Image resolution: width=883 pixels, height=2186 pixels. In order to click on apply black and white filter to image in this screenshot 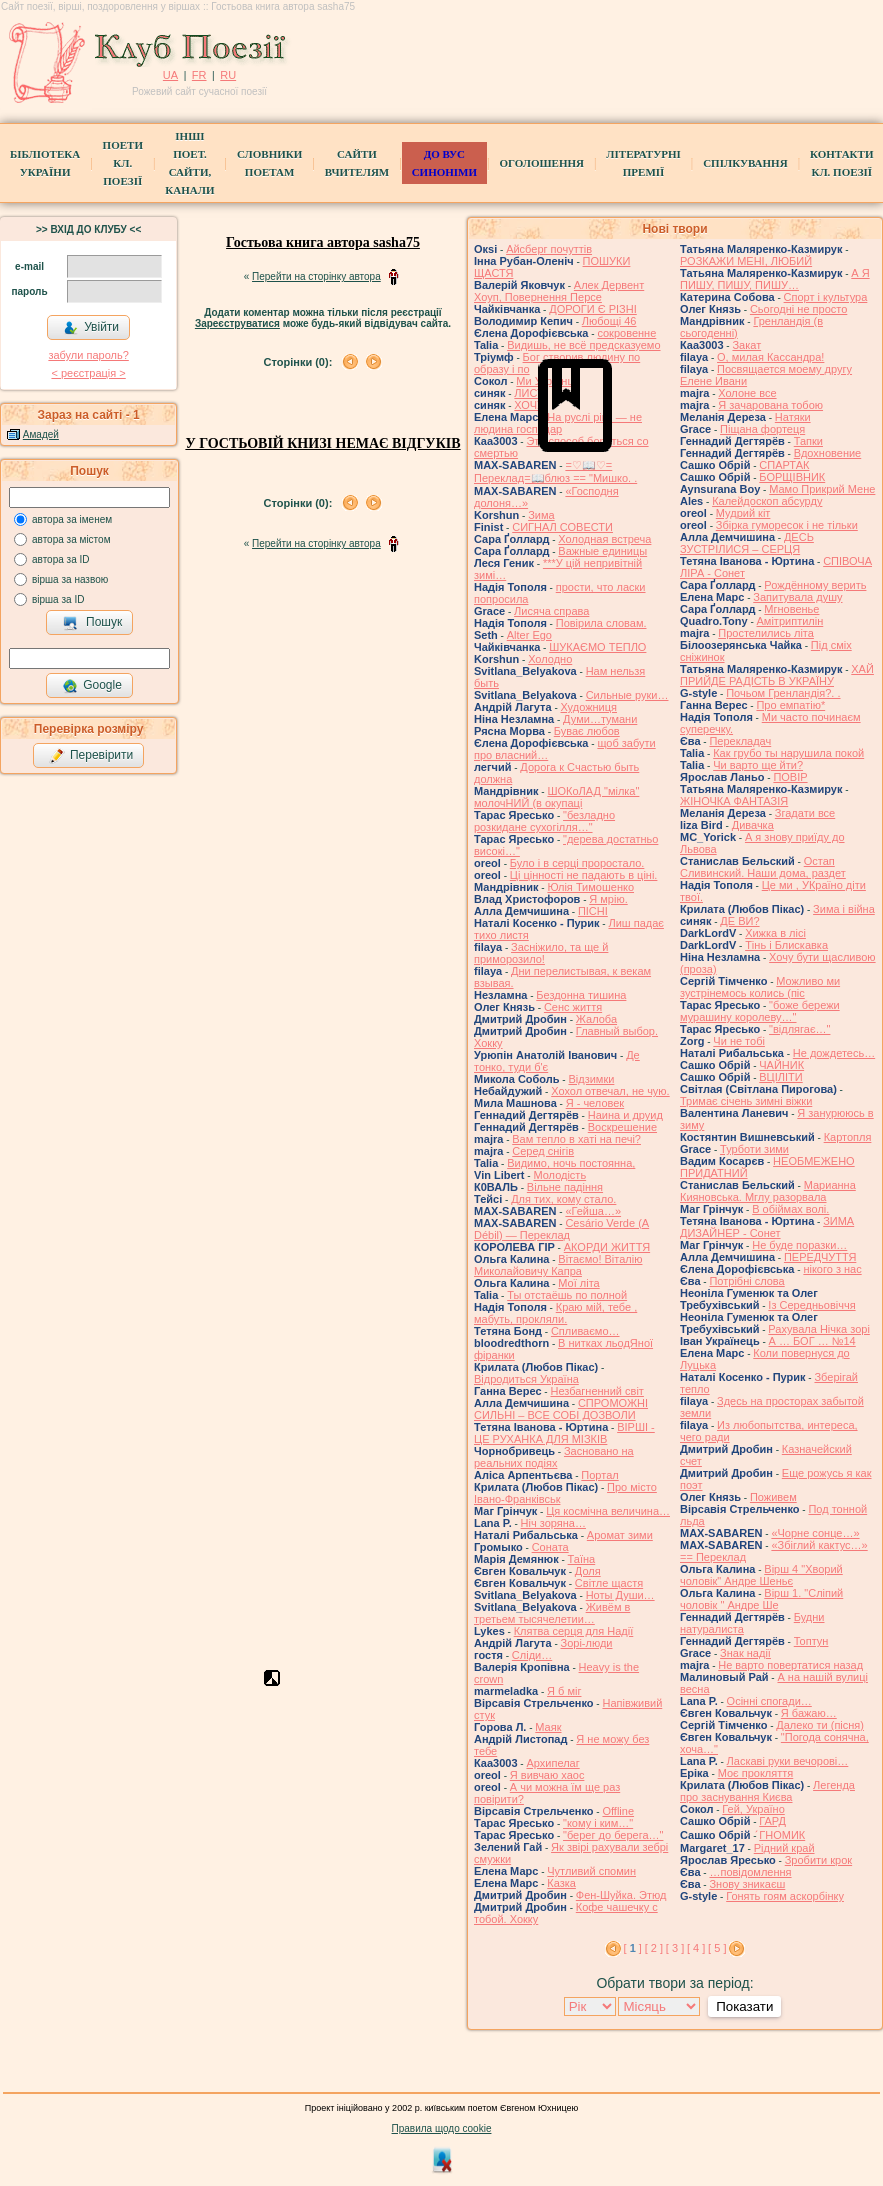, I will do `click(272, 1678)`.